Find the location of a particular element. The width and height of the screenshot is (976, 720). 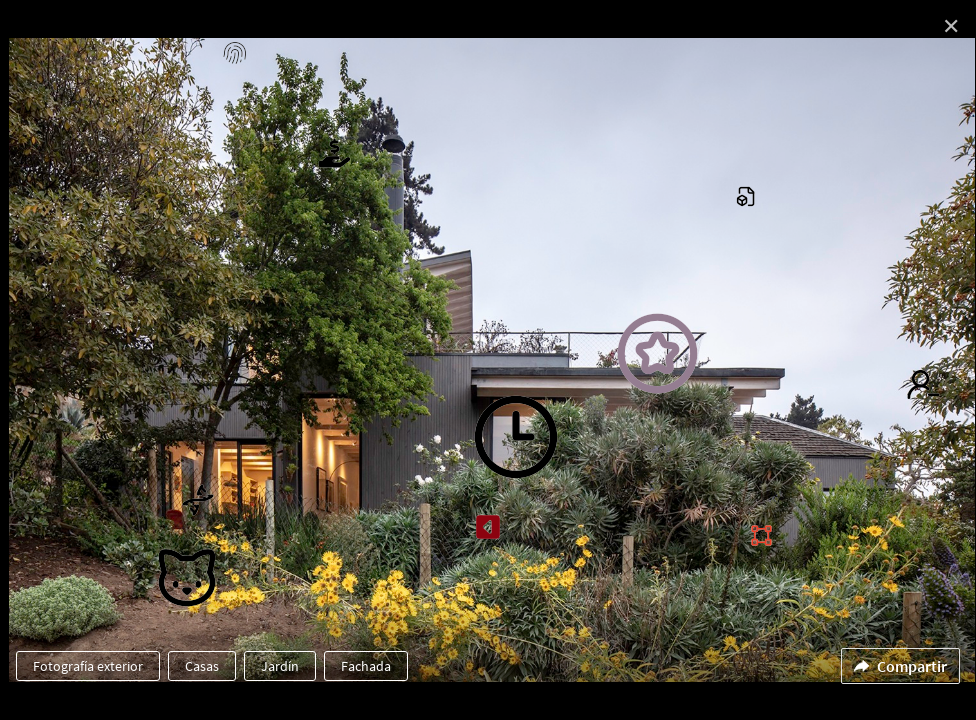

authenticate with biometric fingerprint is located at coordinates (235, 53).